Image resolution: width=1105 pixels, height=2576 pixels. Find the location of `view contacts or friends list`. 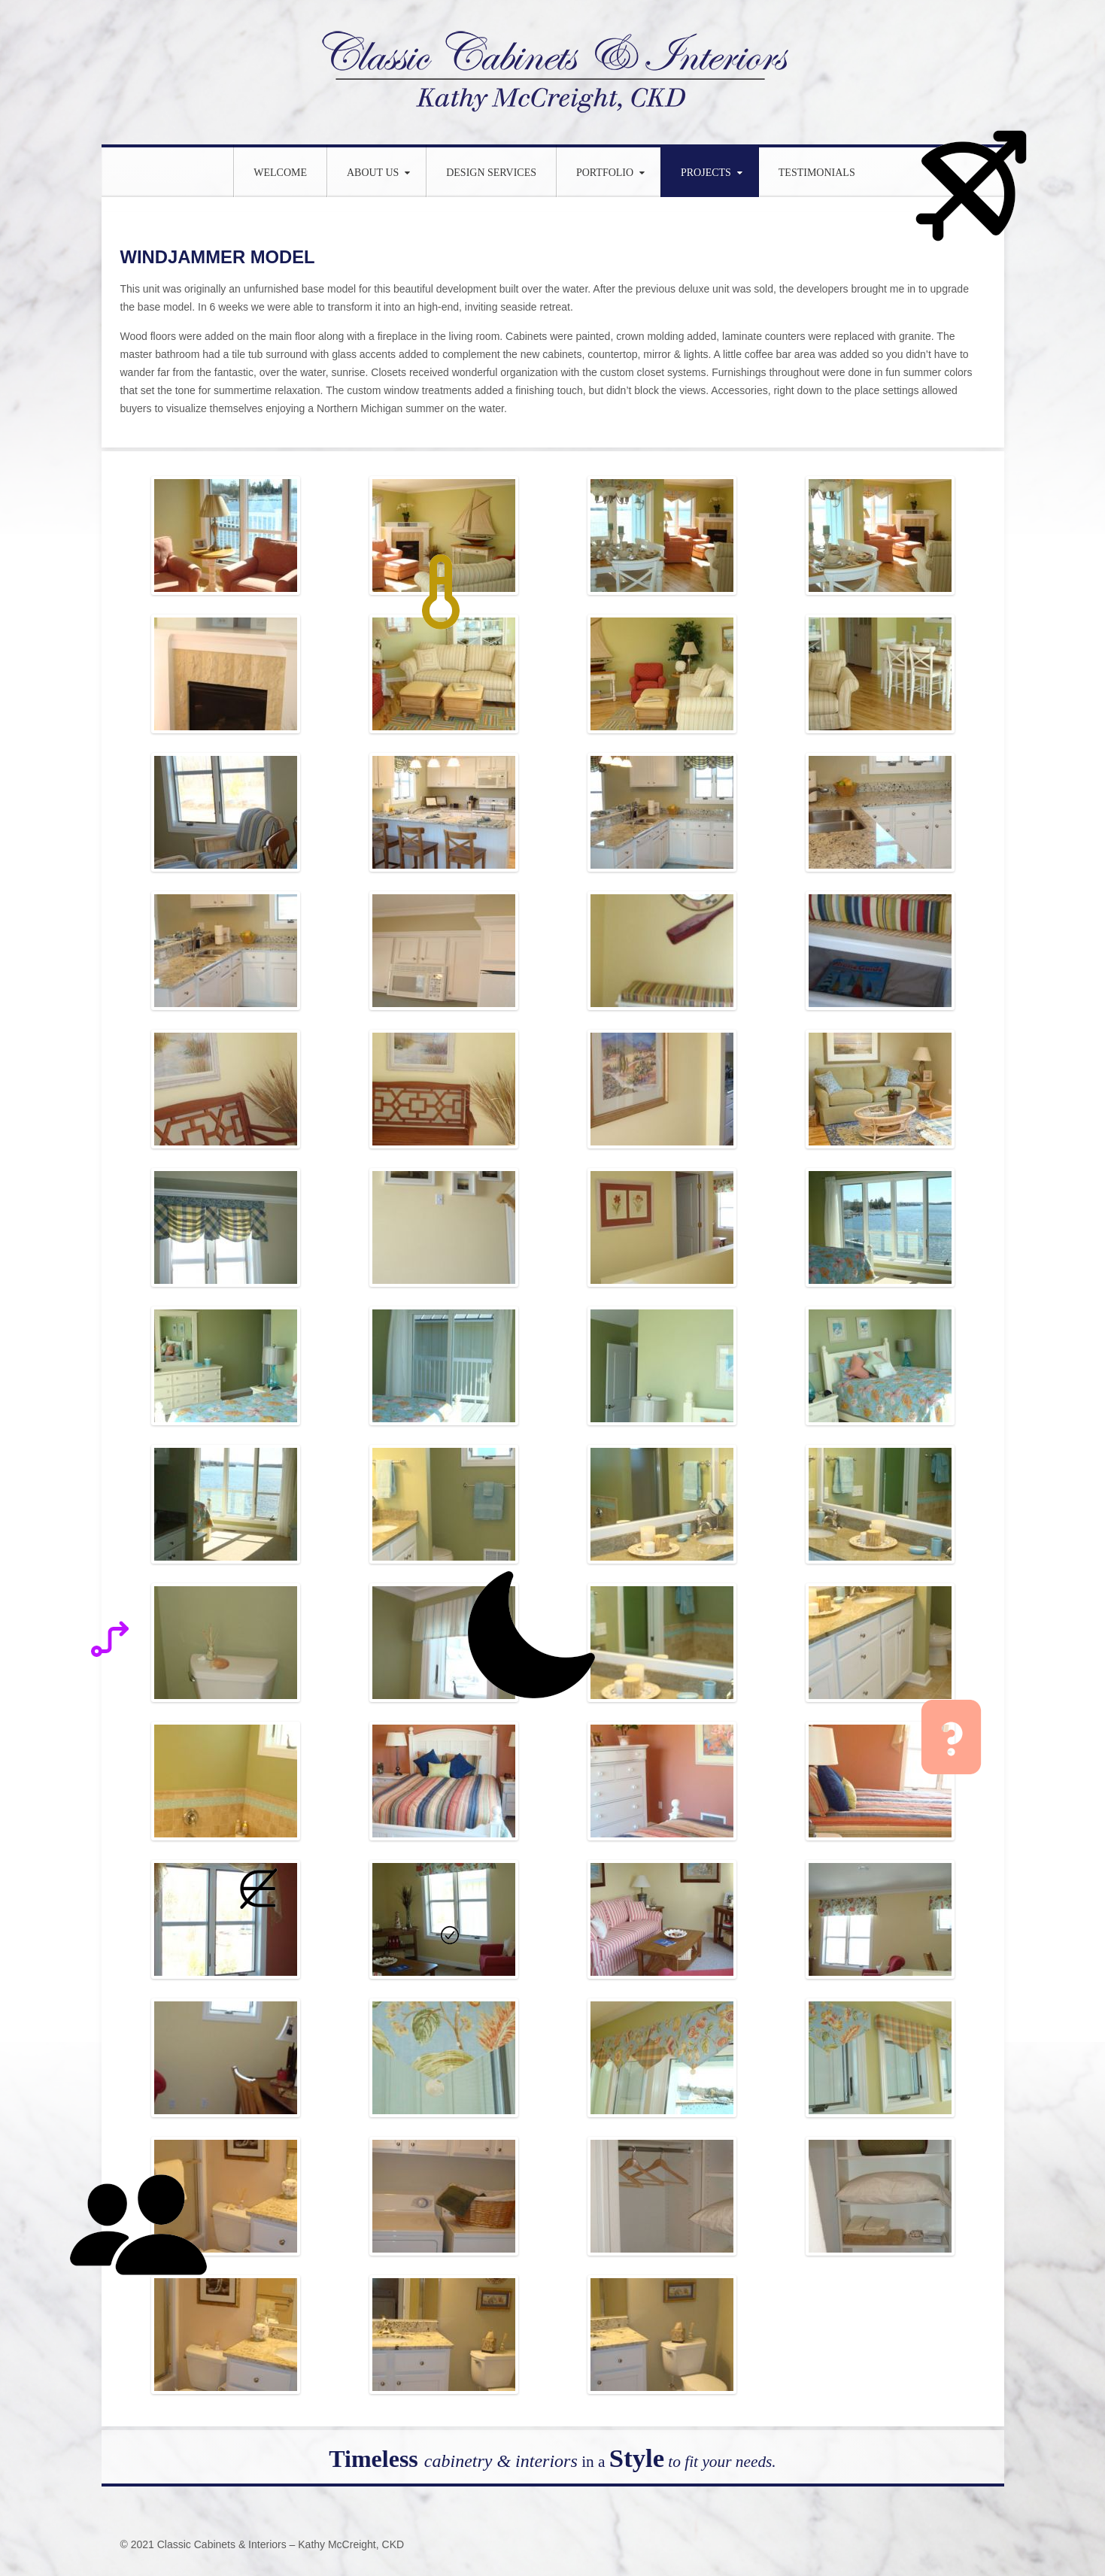

view contacts or friends list is located at coordinates (138, 2225).